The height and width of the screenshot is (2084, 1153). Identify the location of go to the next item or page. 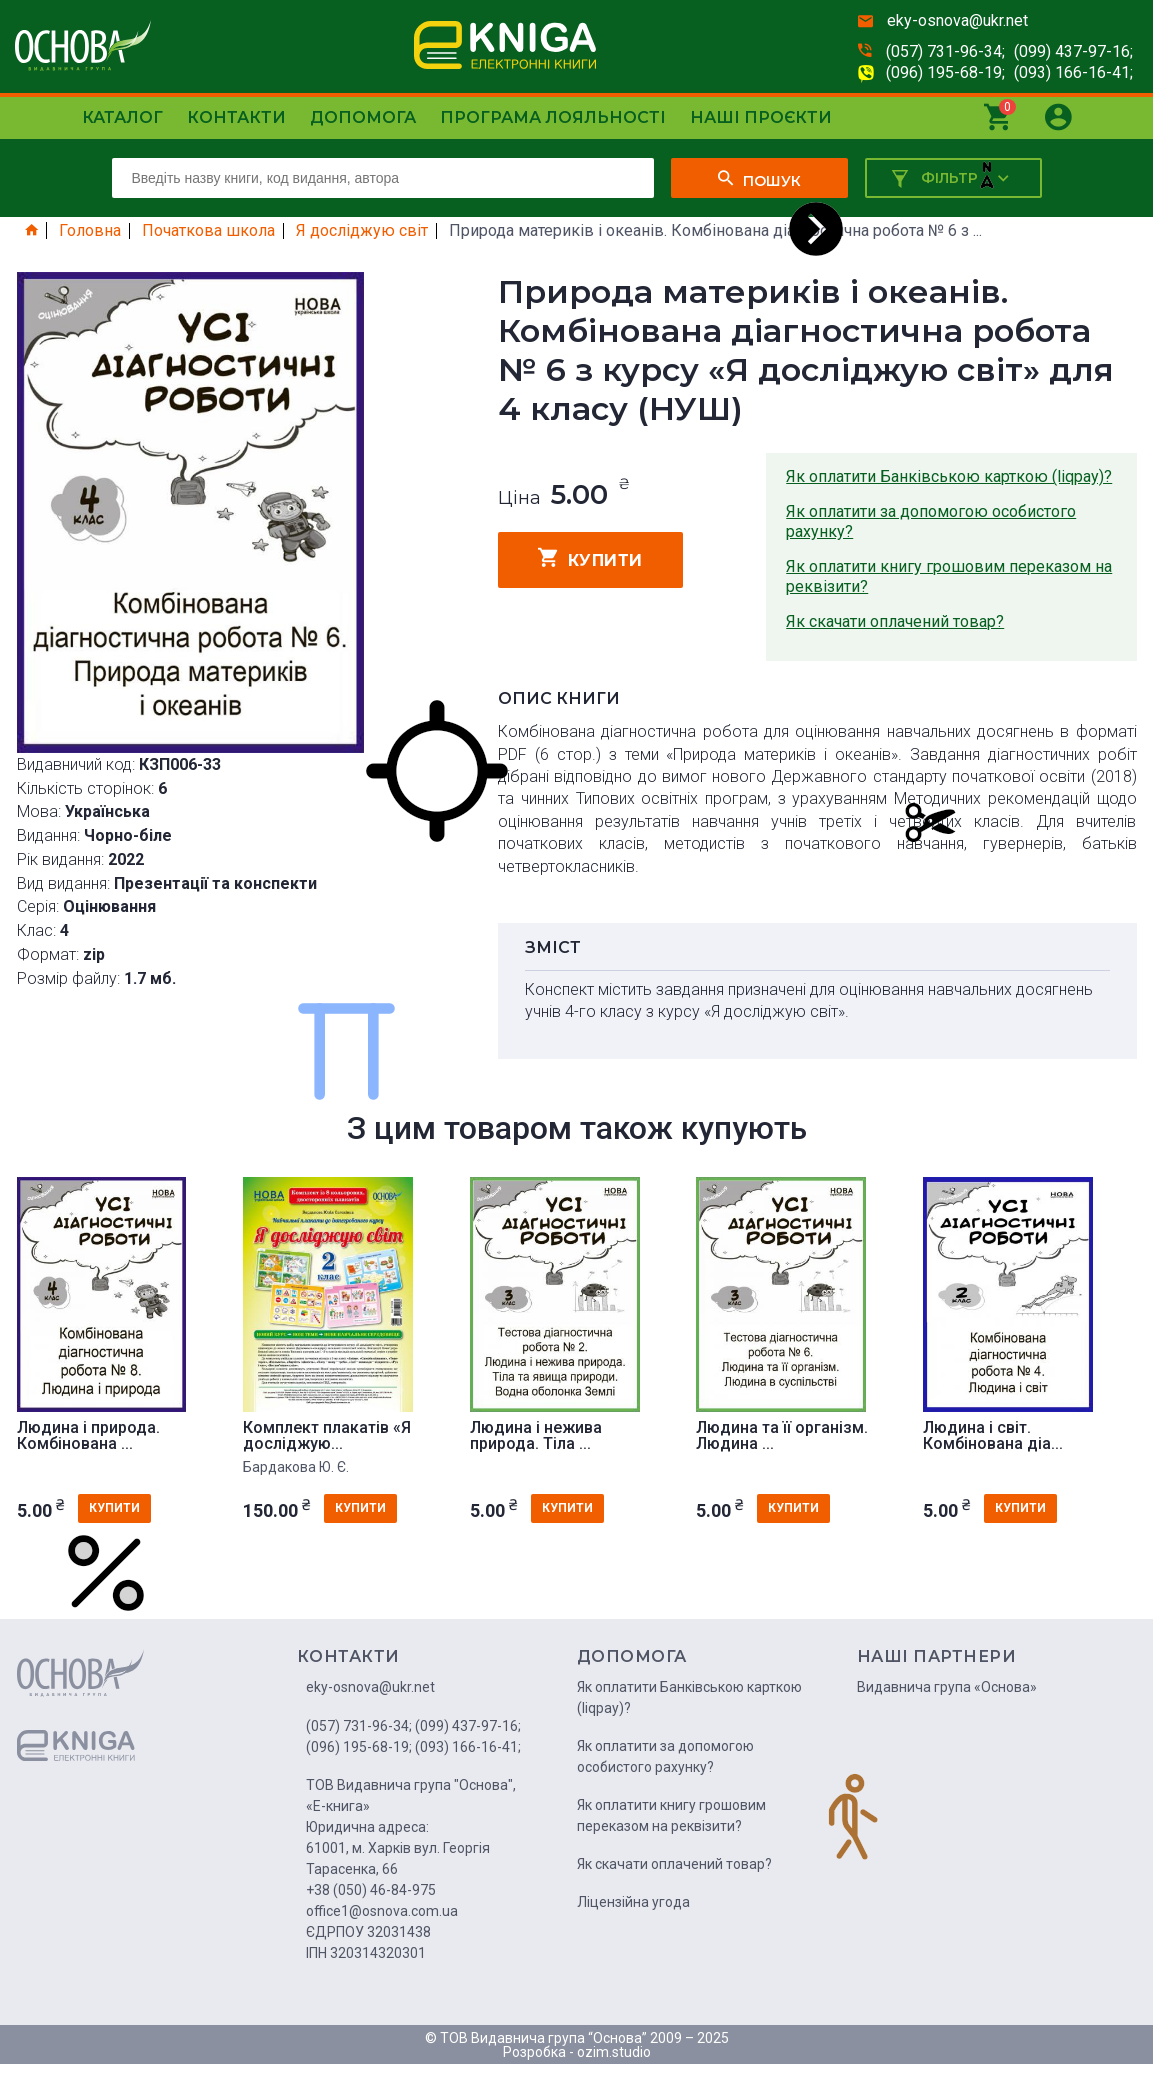
(816, 229).